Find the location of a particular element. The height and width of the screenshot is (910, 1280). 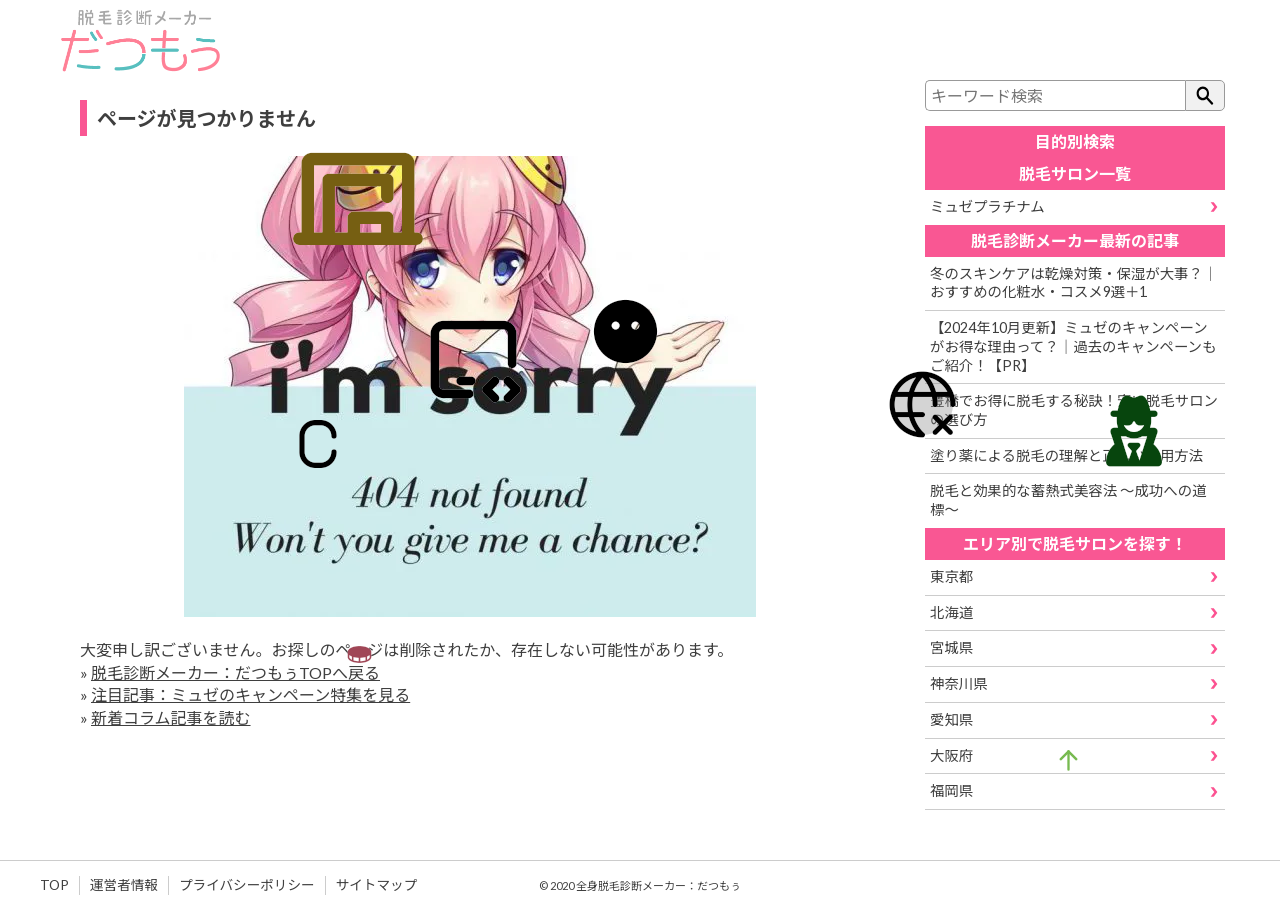

access incognito or private browsing mode is located at coordinates (1134, 432).